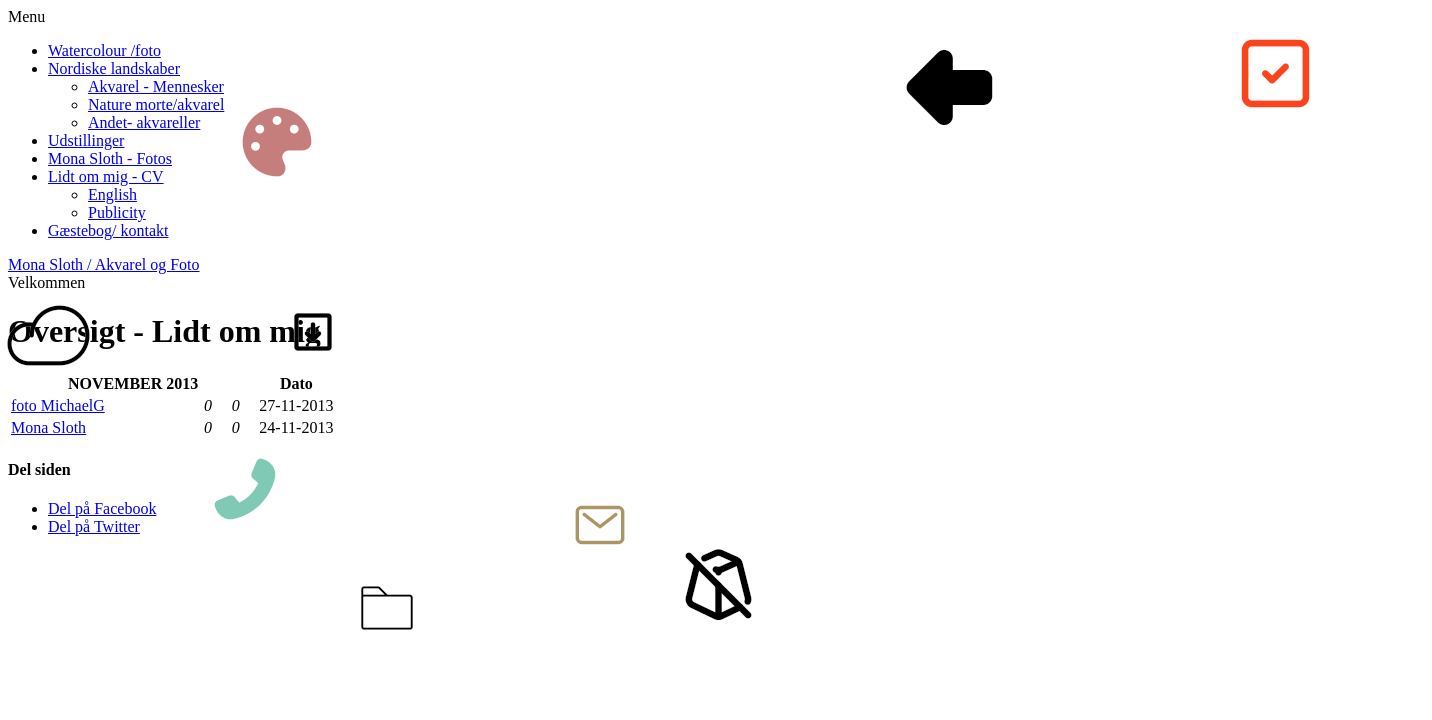  I want to click on go back to the previous screen, so click(948, 87).